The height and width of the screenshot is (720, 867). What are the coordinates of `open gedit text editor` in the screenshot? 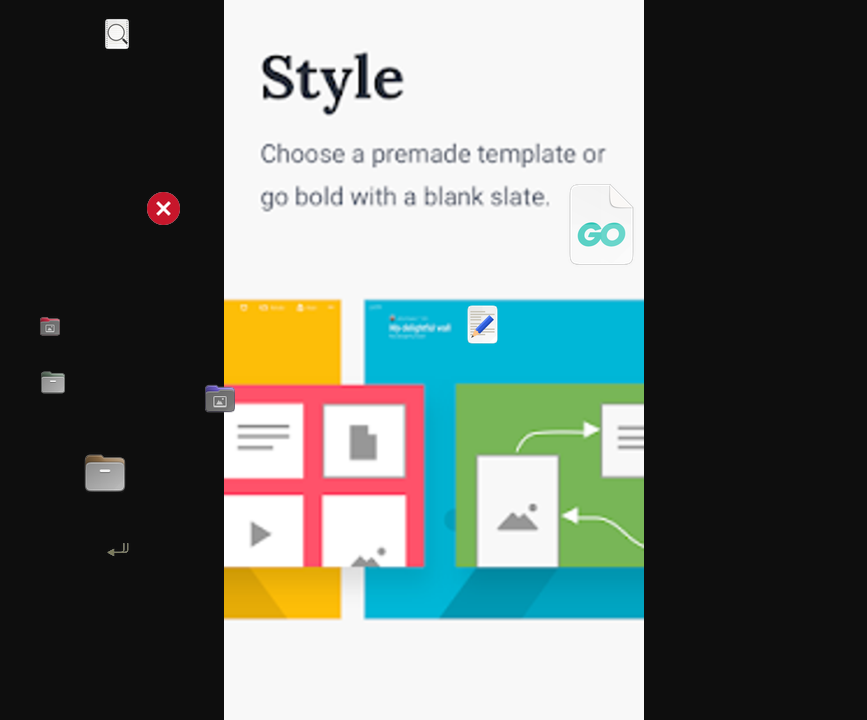 It's located at (482, 324).